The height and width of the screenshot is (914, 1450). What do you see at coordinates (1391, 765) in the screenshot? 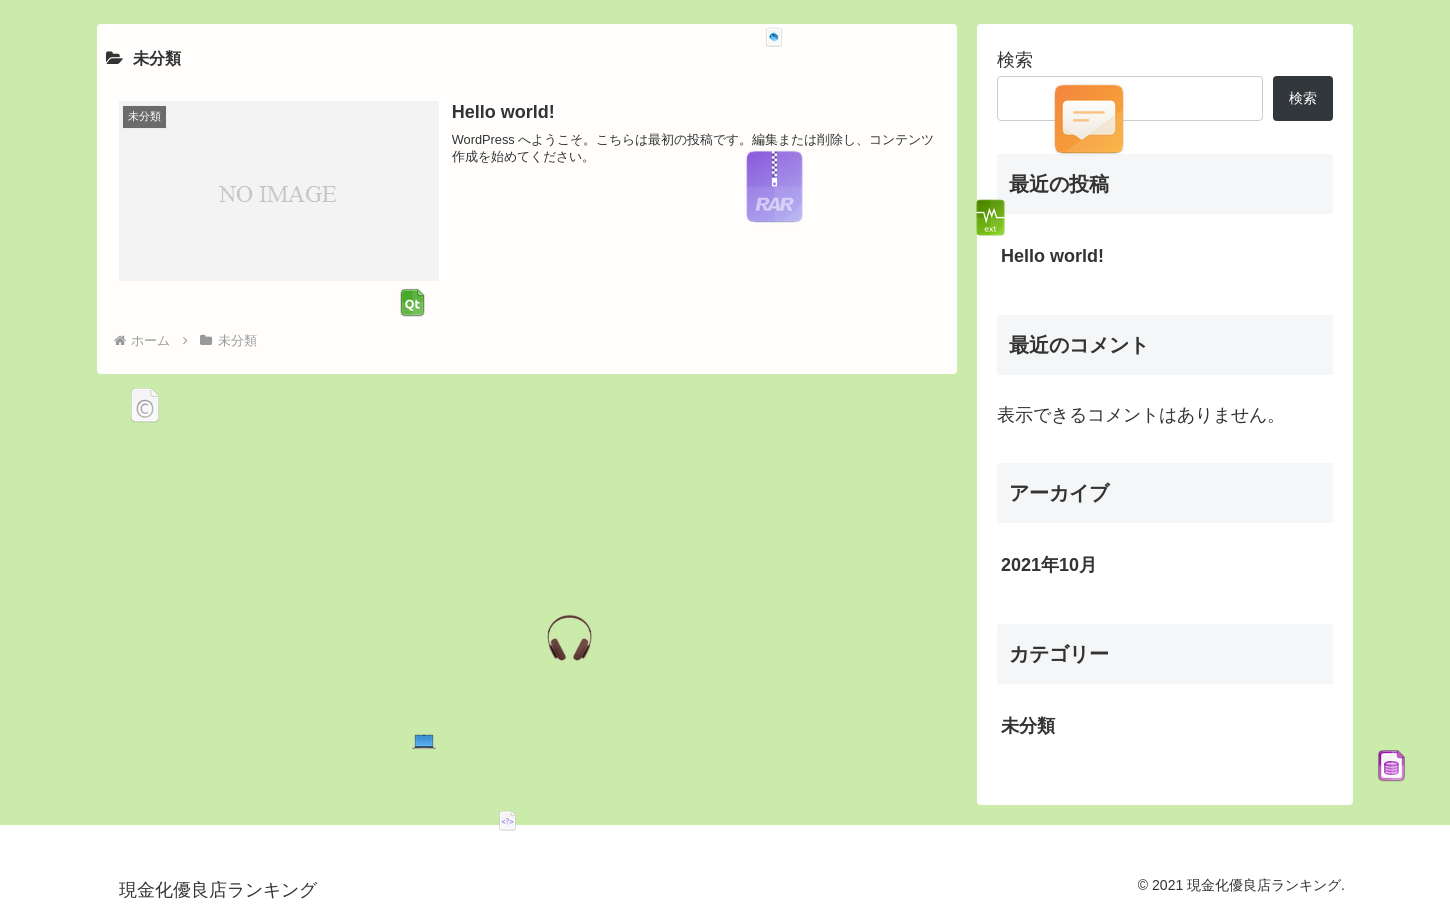
I see `libreoffice base database file` at bounding box center [1391, 765].